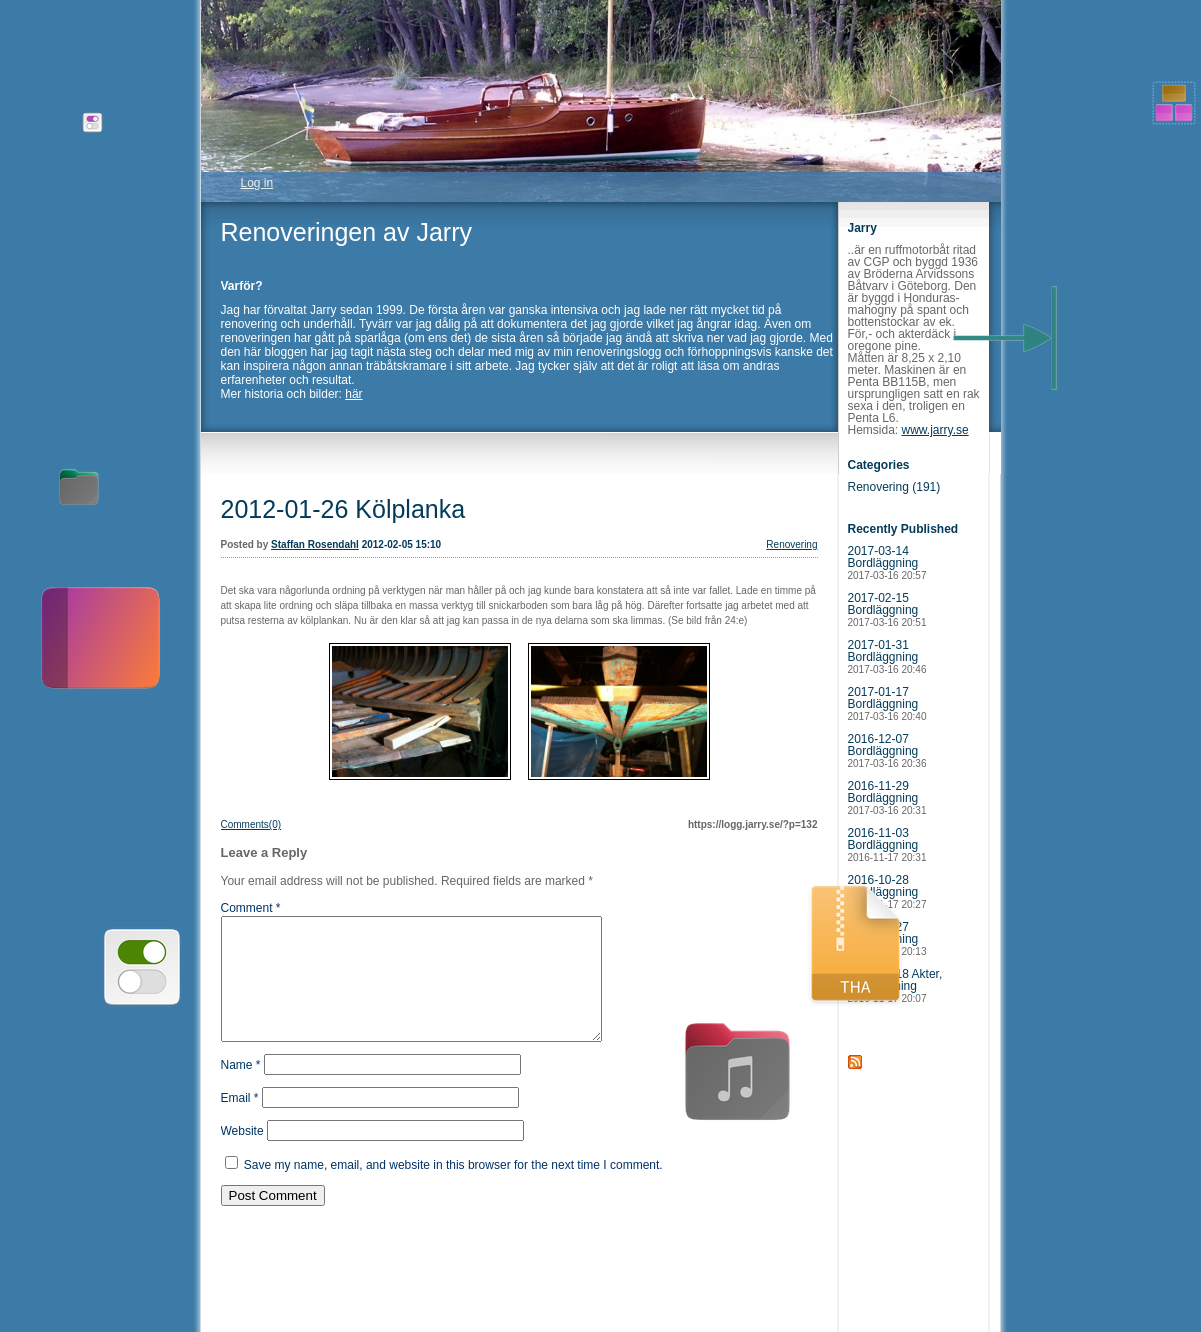 The image size is (1201, 1332). Describe the element at coordinates (1005, 338) in the screenshot. I see `go to the last item or page` at that location.